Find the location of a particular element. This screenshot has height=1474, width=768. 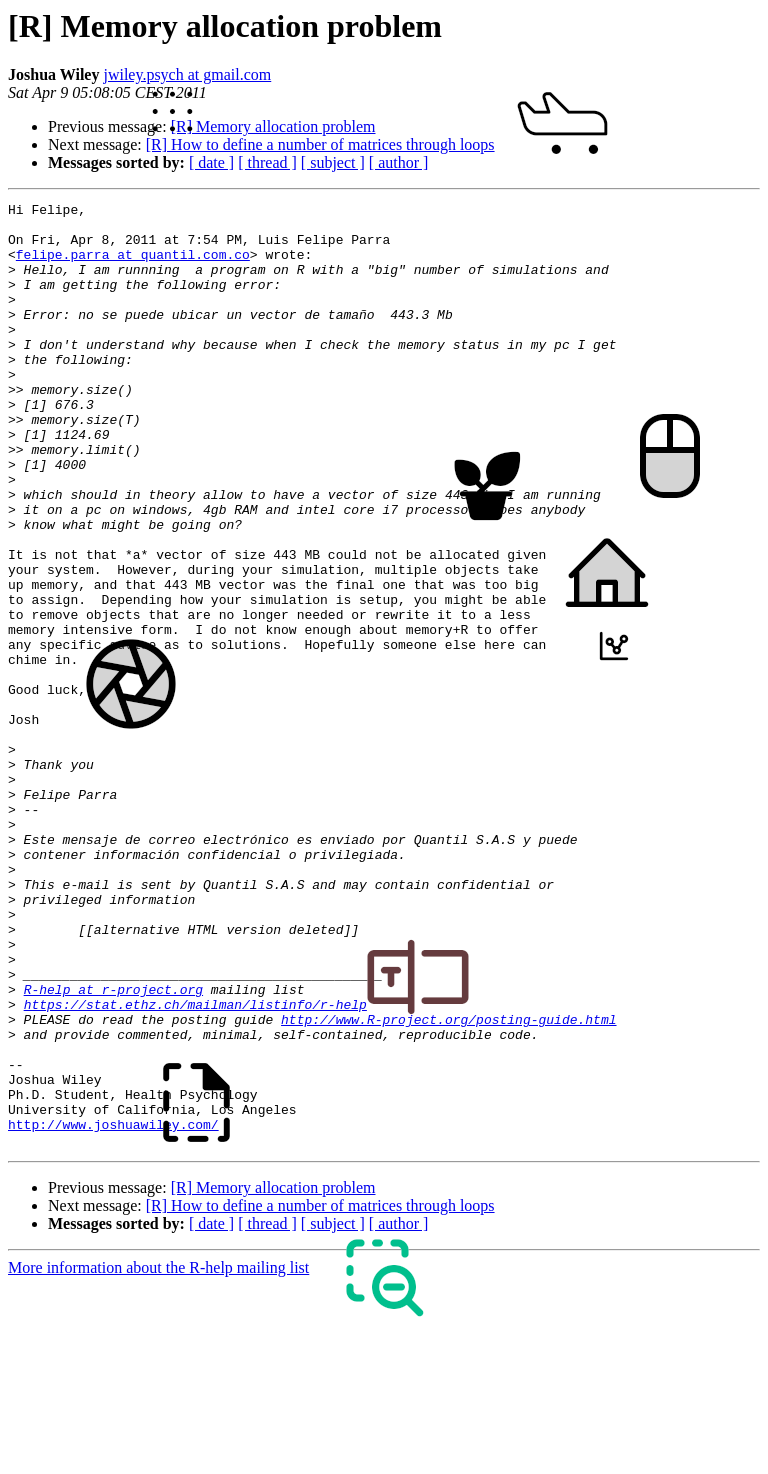

mouse input device indicator is located at coordinates (670, 456).